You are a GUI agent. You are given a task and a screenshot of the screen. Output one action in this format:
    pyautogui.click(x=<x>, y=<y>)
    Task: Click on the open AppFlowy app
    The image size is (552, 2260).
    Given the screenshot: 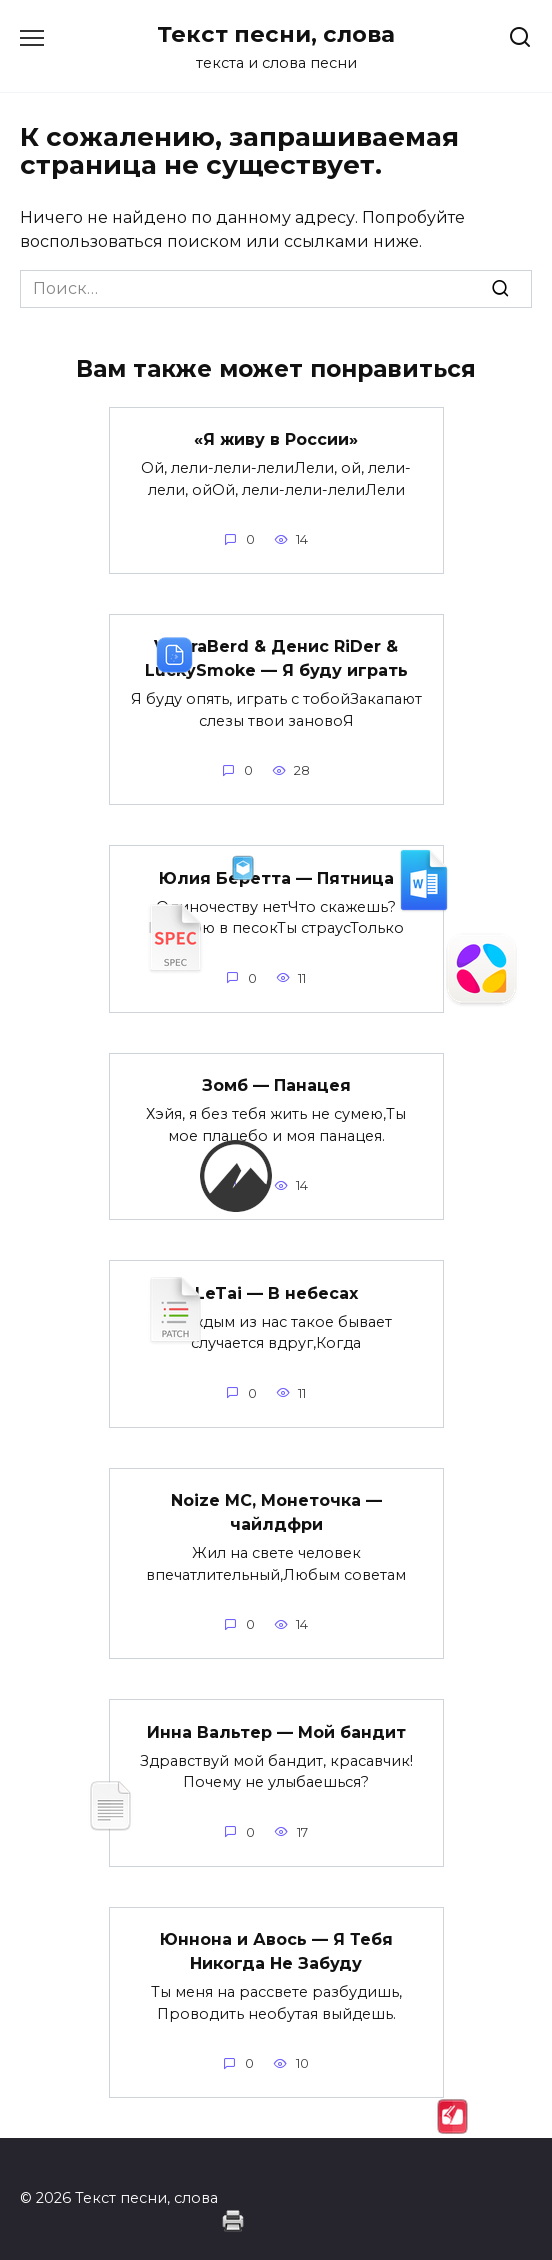 What is the action you would take?
    pyautogui.click(x=481, y=968)
    